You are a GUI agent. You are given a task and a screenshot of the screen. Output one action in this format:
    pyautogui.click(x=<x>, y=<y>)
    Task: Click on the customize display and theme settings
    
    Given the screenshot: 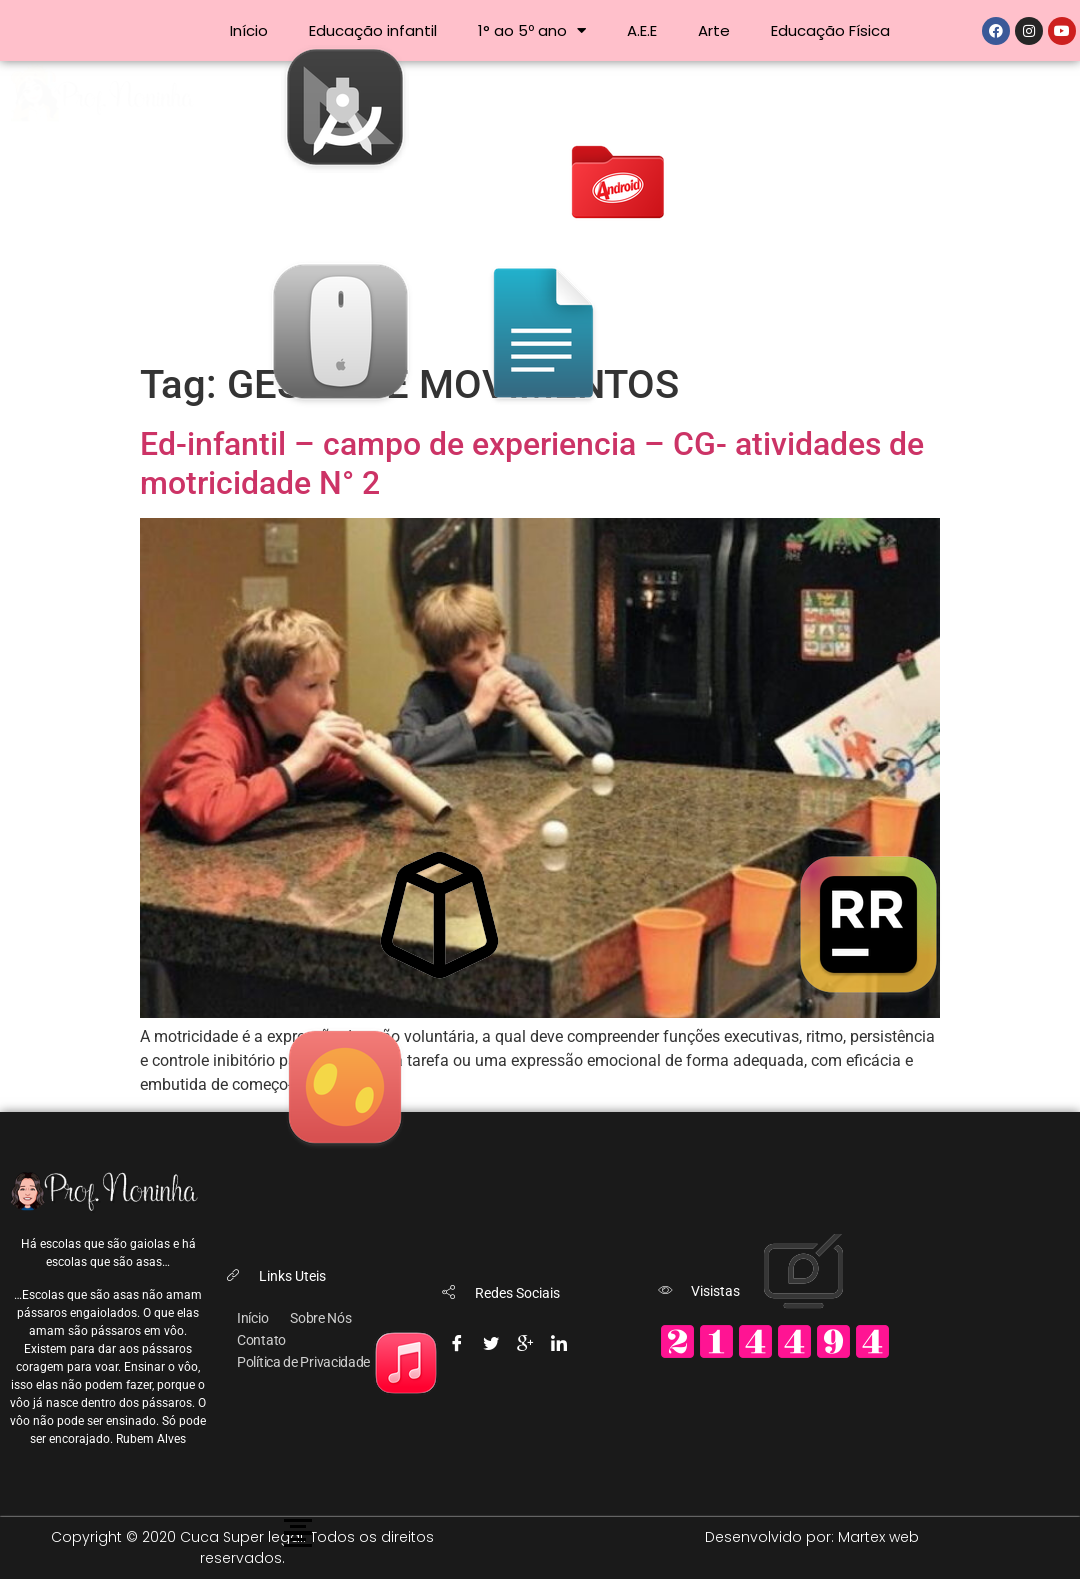 What is the action you would take?
    pyautogui.click(x=803, y=1273)
    